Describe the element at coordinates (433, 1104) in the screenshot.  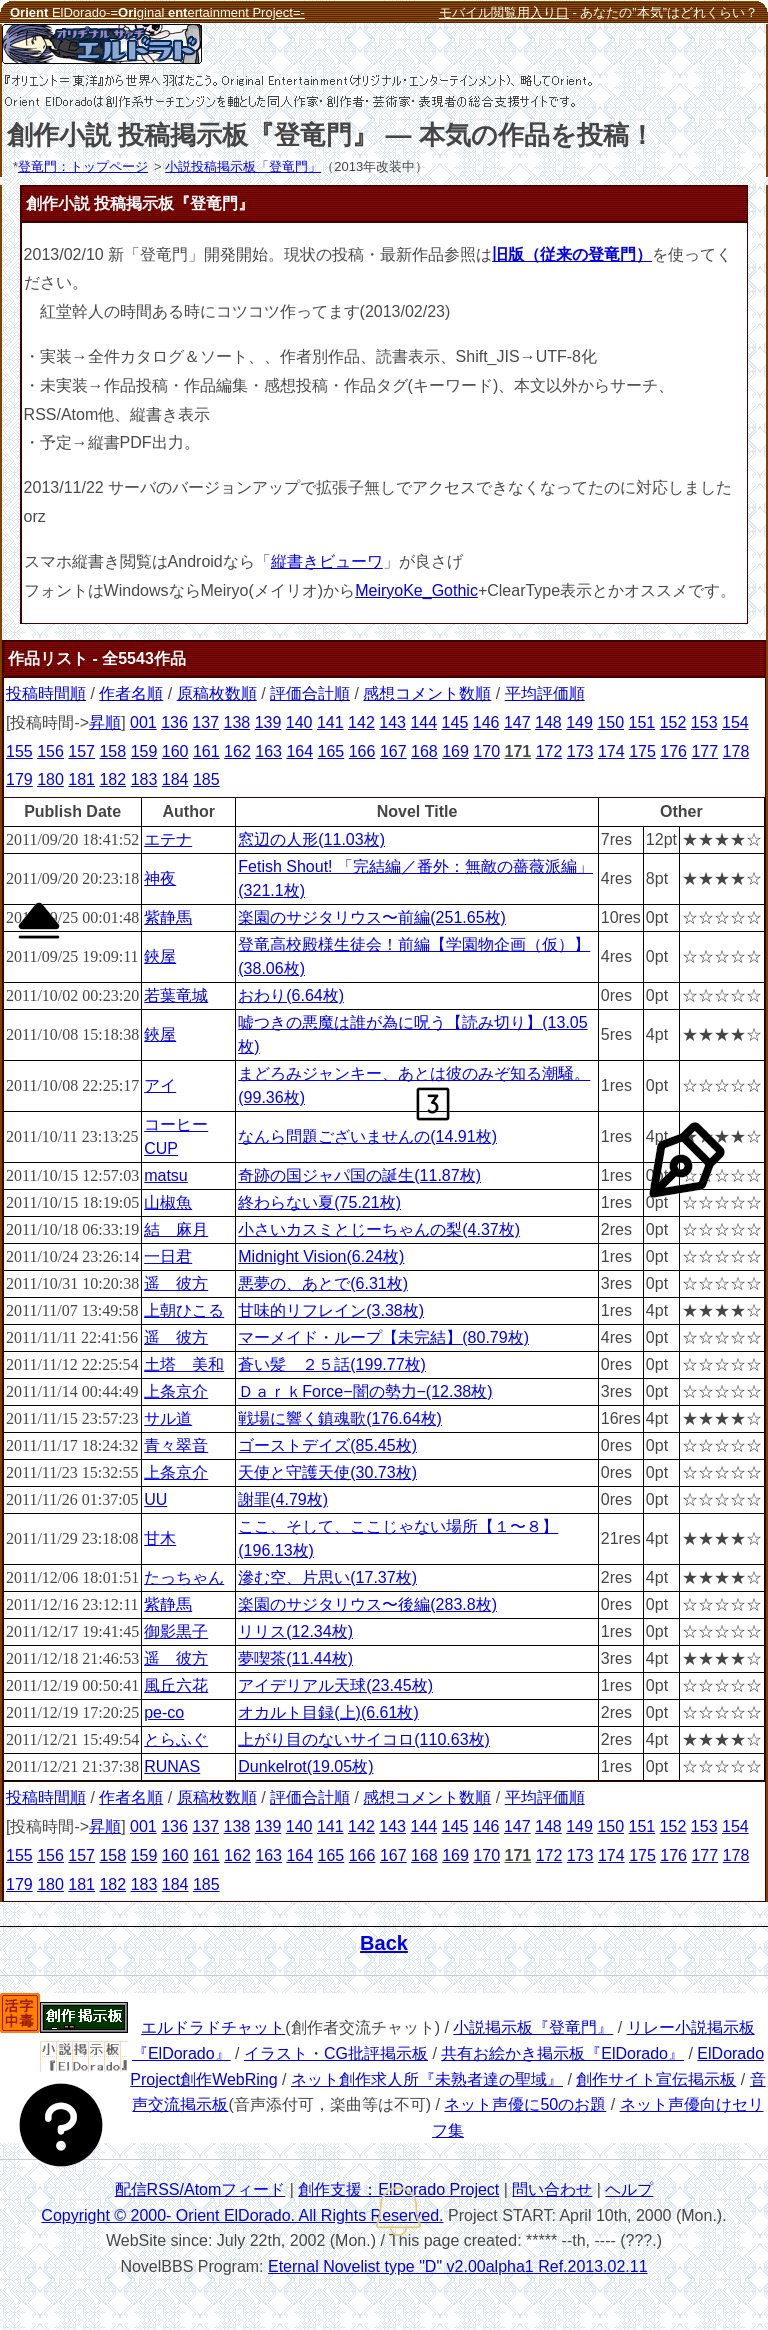
I see `select option three from a list` at that location.